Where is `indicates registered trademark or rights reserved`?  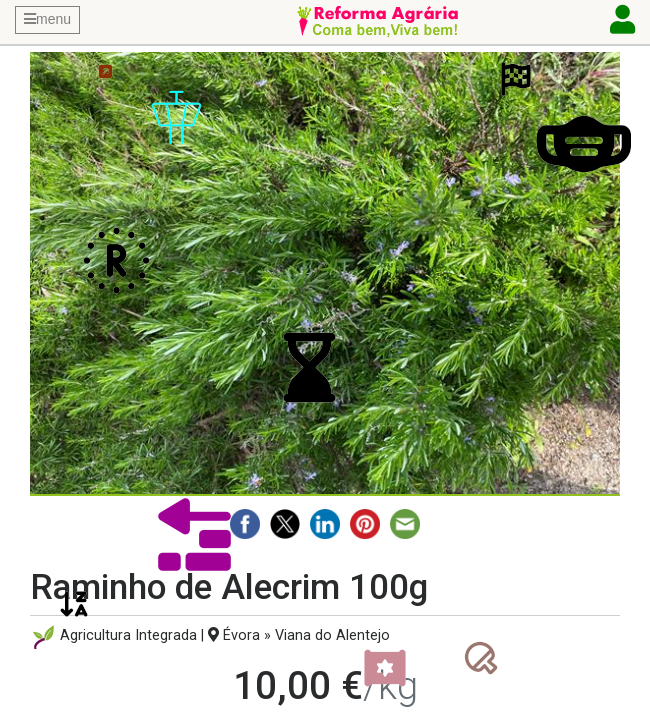 indicates registered trademark or rights reserved is located at coordinates (116, 260).